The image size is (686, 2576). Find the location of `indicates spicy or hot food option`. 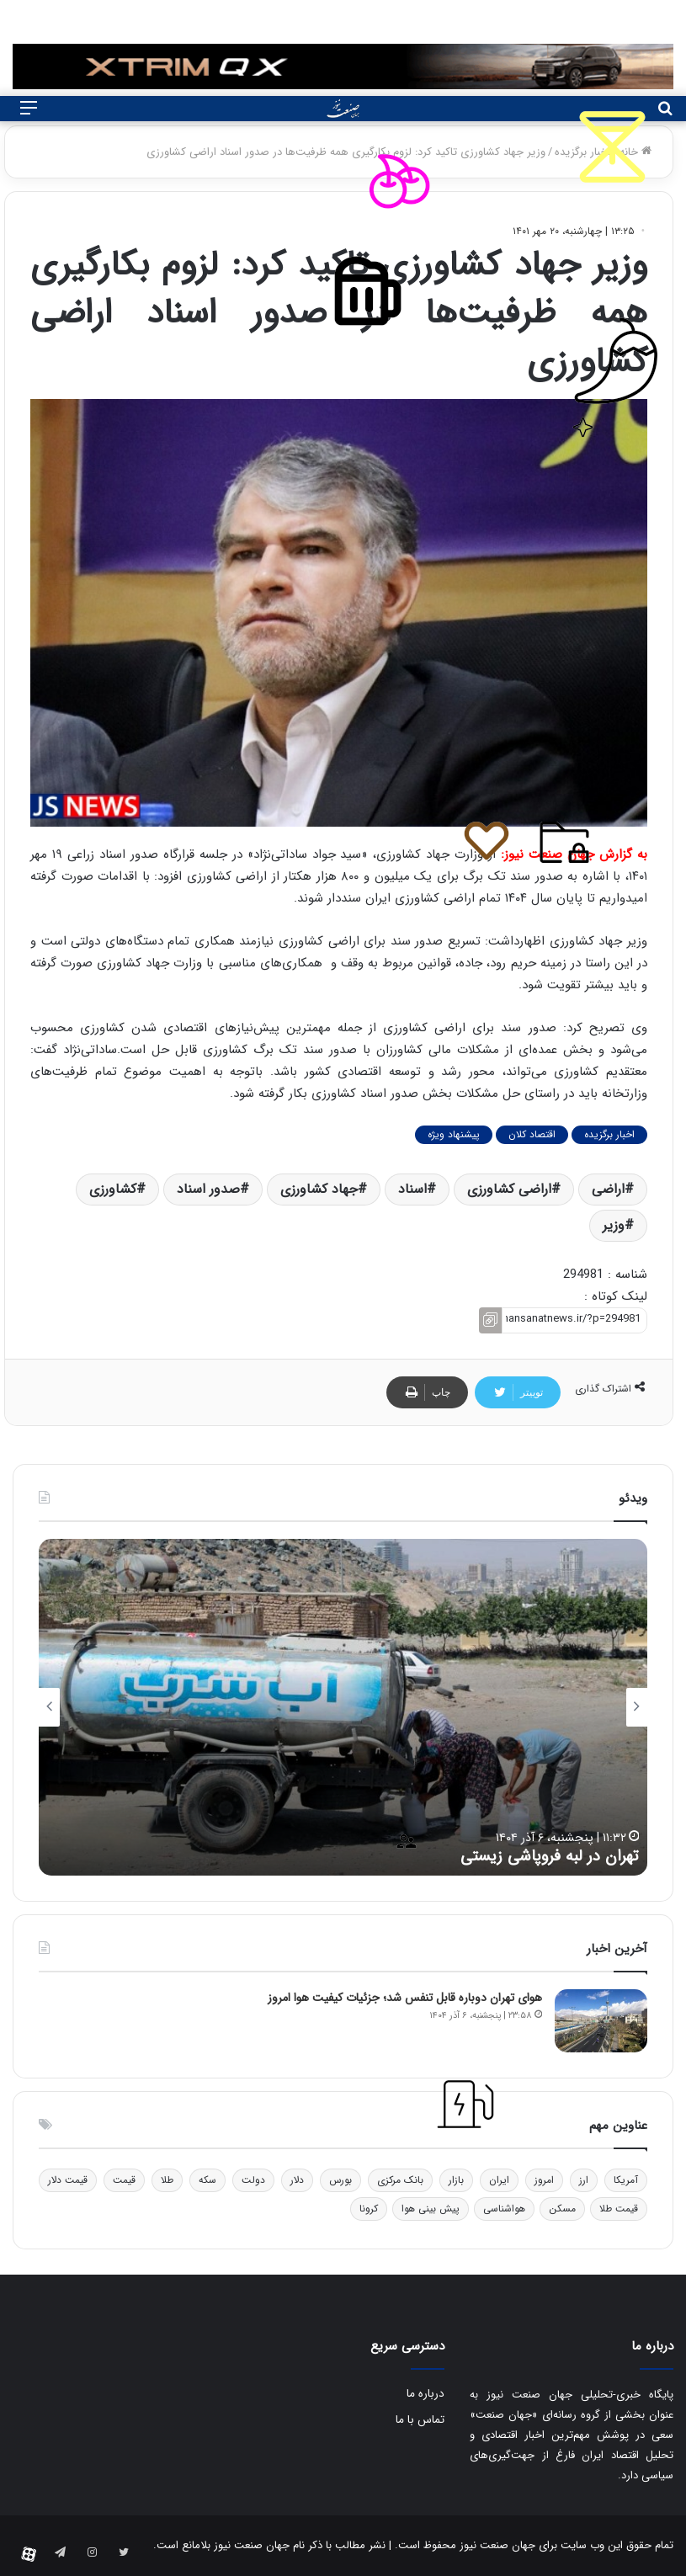

indicates spicy or hot food option is located at coordinates (620, 364).